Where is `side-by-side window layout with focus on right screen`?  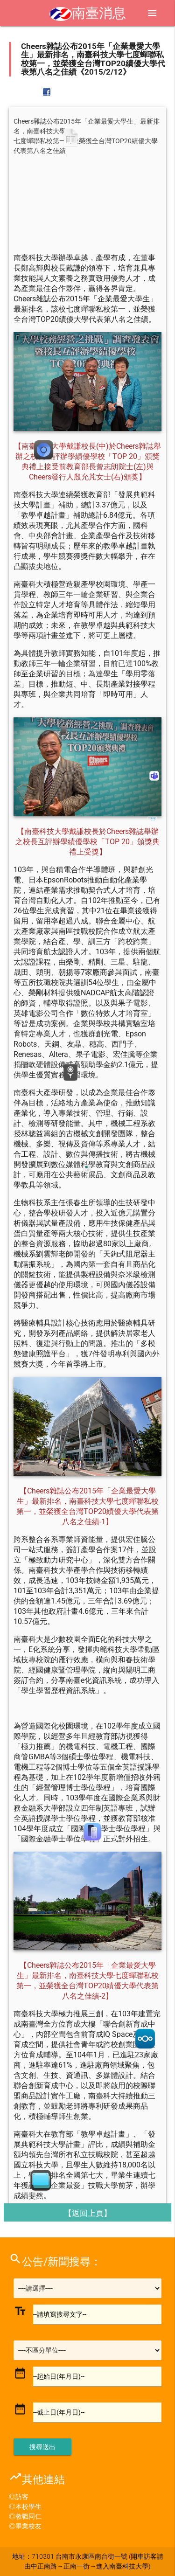 side-by-side window layout with focus on right screen is located at coordinates (152, 819).